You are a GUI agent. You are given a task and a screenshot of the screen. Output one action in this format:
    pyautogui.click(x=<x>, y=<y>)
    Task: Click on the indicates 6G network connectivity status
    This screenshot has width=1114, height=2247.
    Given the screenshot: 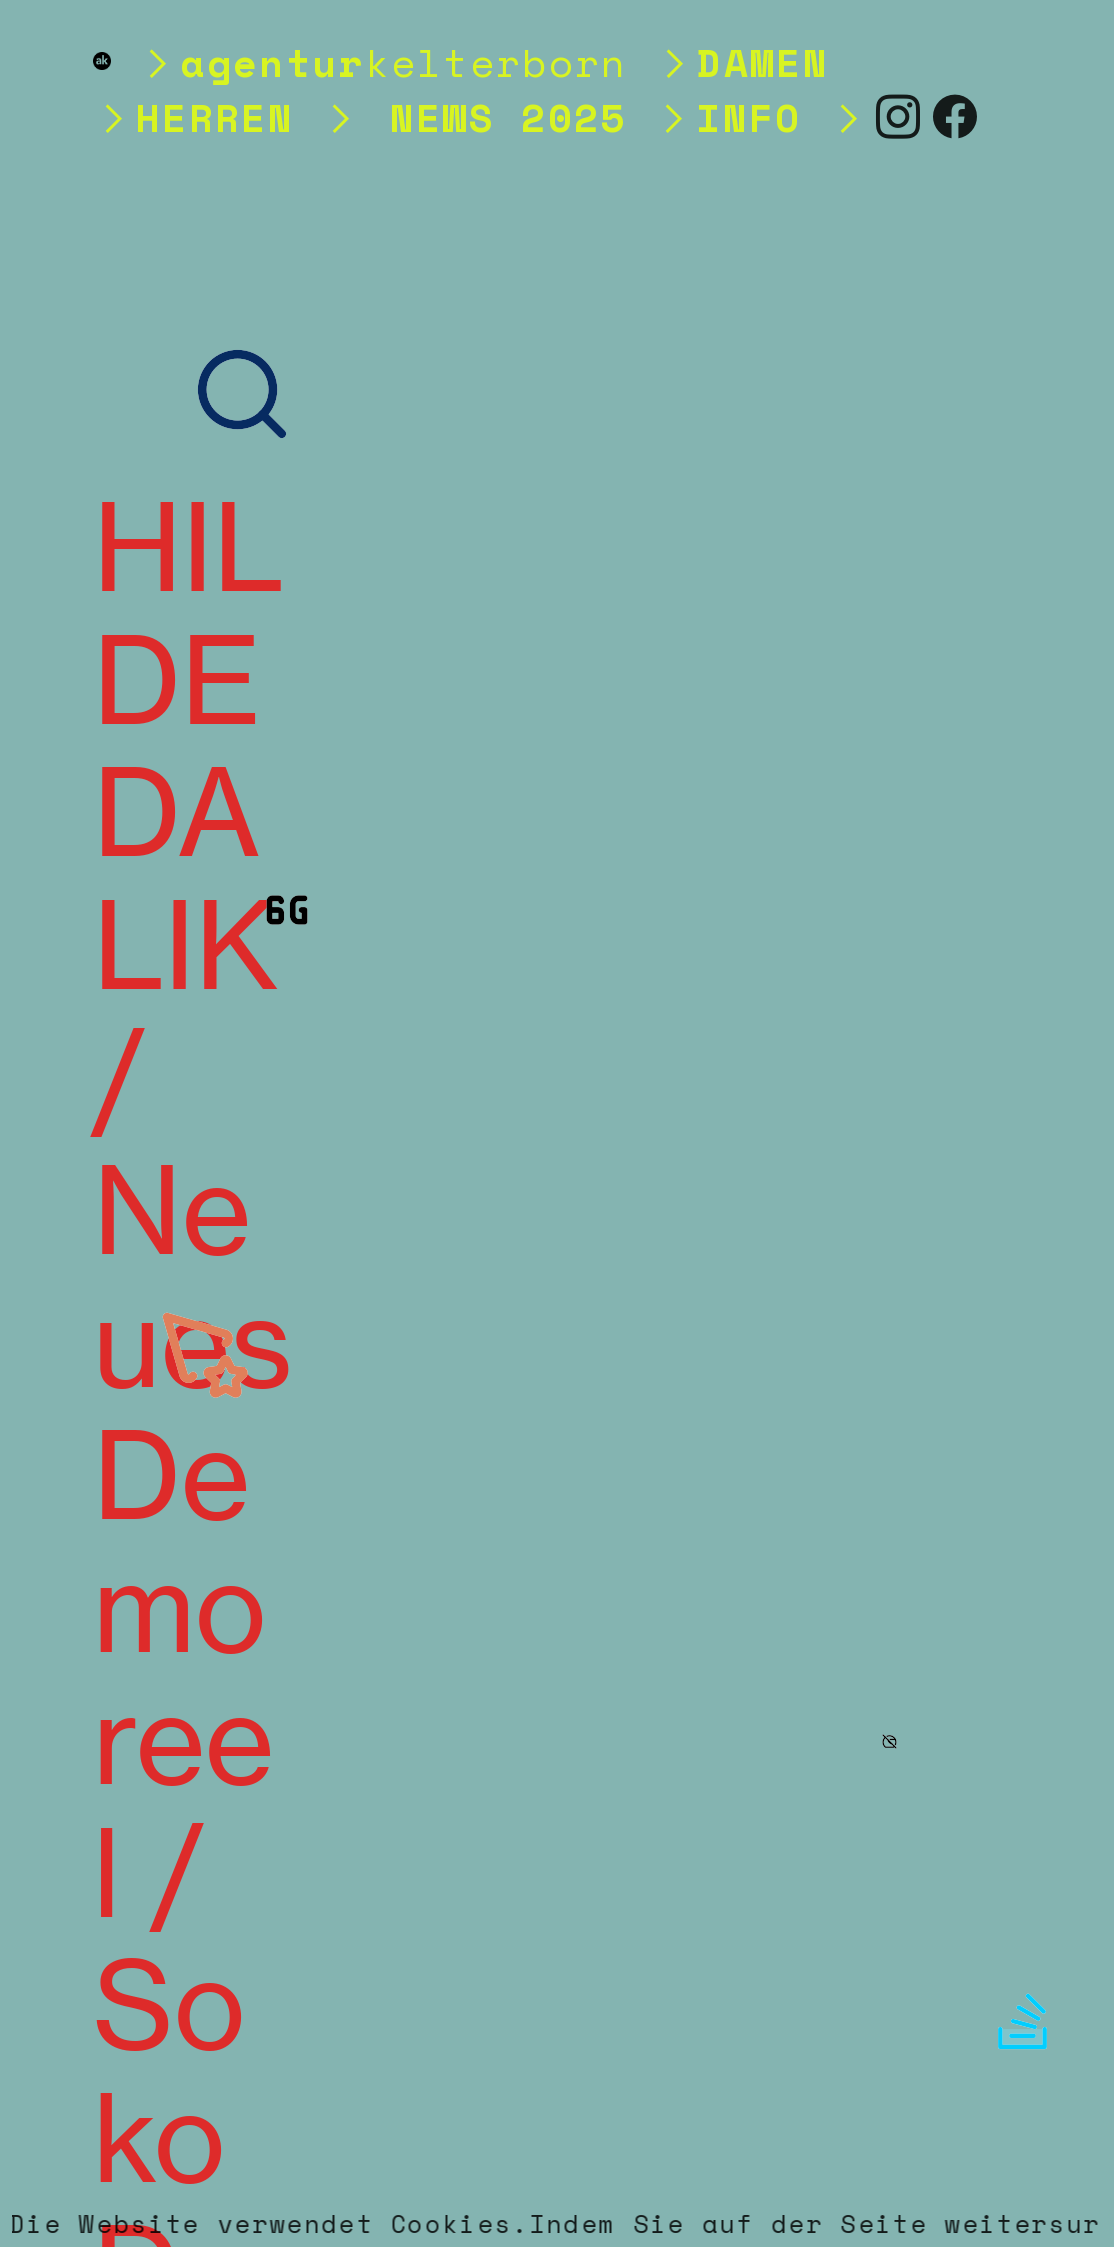 What is the action you would take?
    pyautogui.click(x=287, y=910)
    